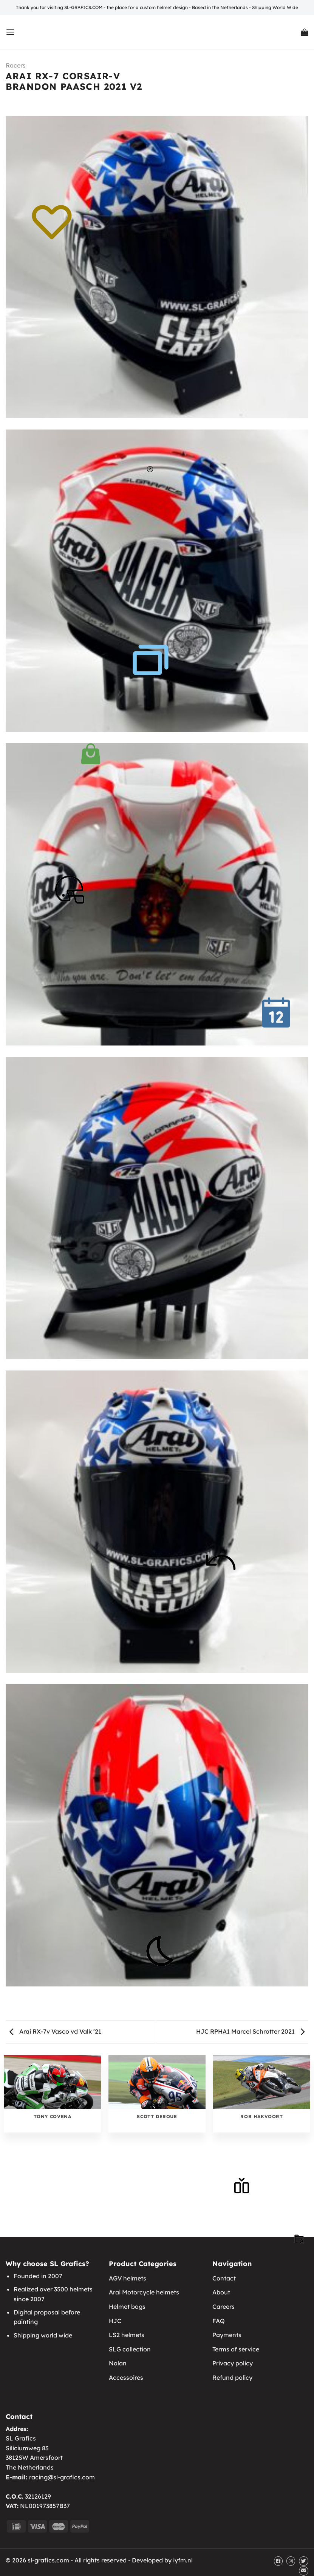 The height and width of the screenshot is (2576, 314). What do you see at coordinates (221, 1561) in the screenshot?
I see `undo the last action` at bounding box center [221, 1561].